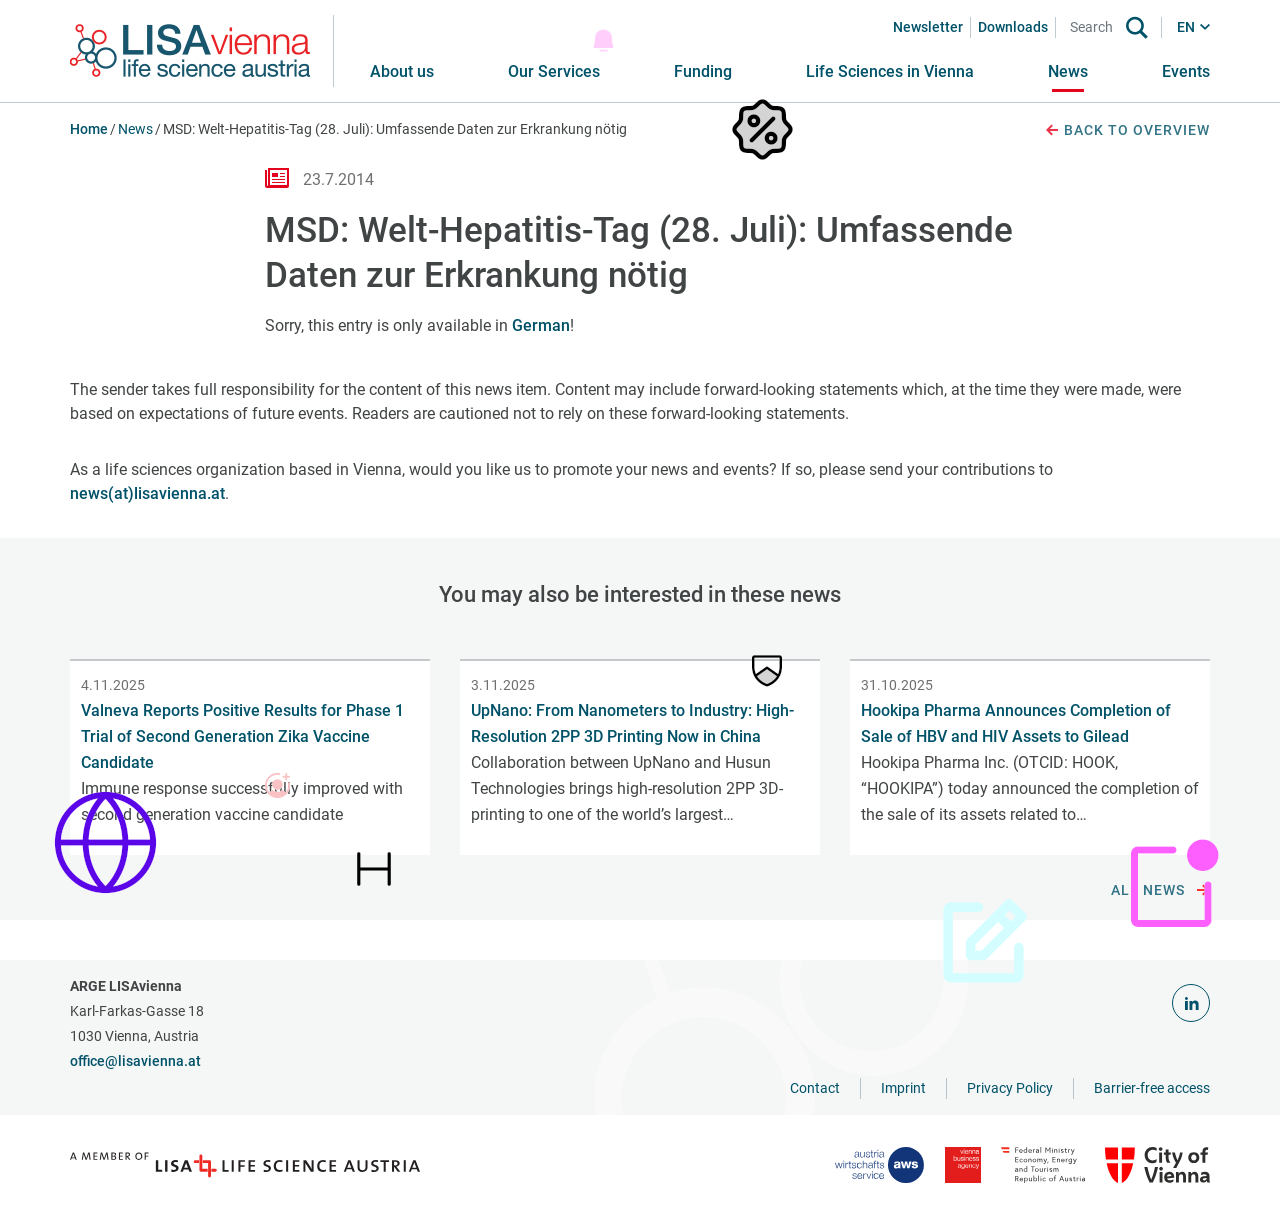  Describe the element at coordinates (762, 129) in the screenshot. I see `view available discounts or promotions` at that location.